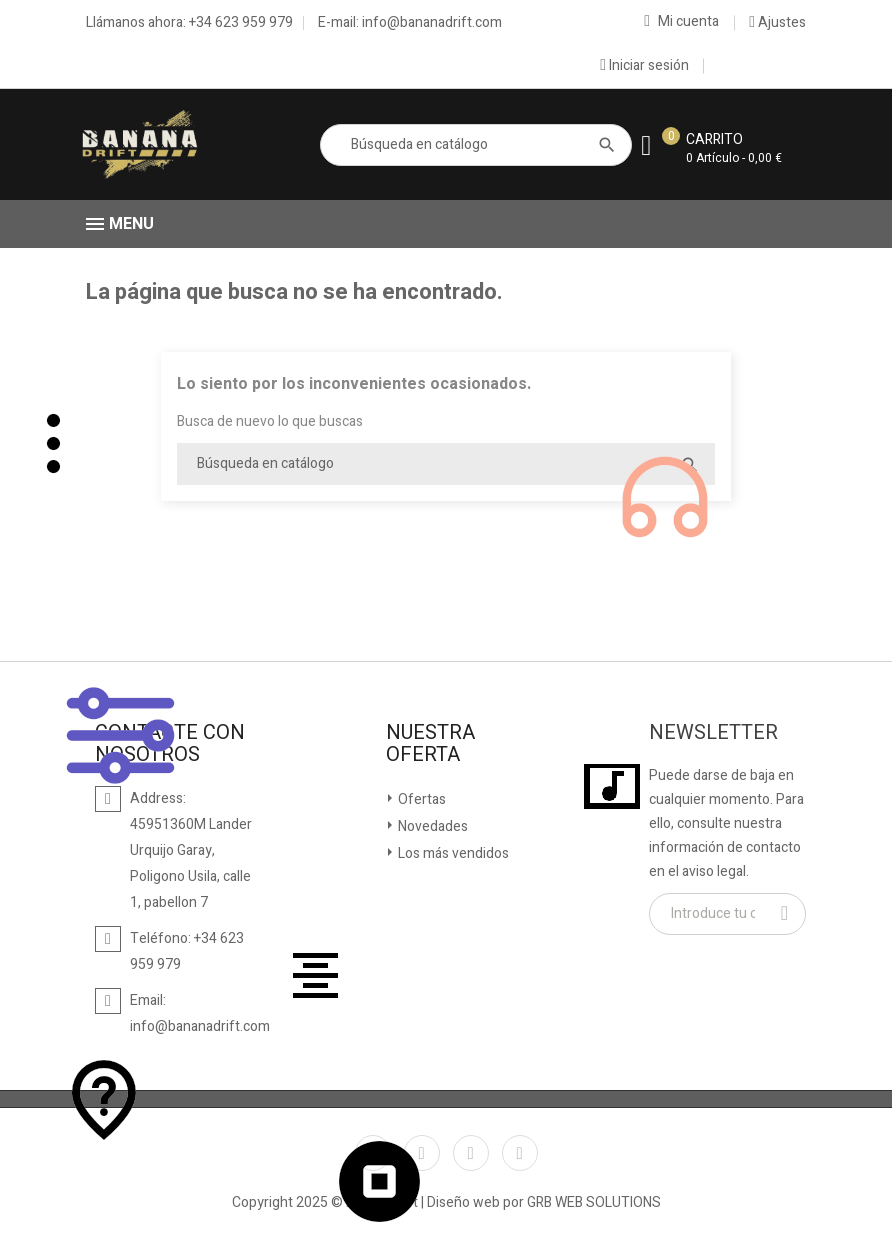 This screenshot has width=892, height=1235. I want to click on unknown or unverified location, so click(104, 1100).